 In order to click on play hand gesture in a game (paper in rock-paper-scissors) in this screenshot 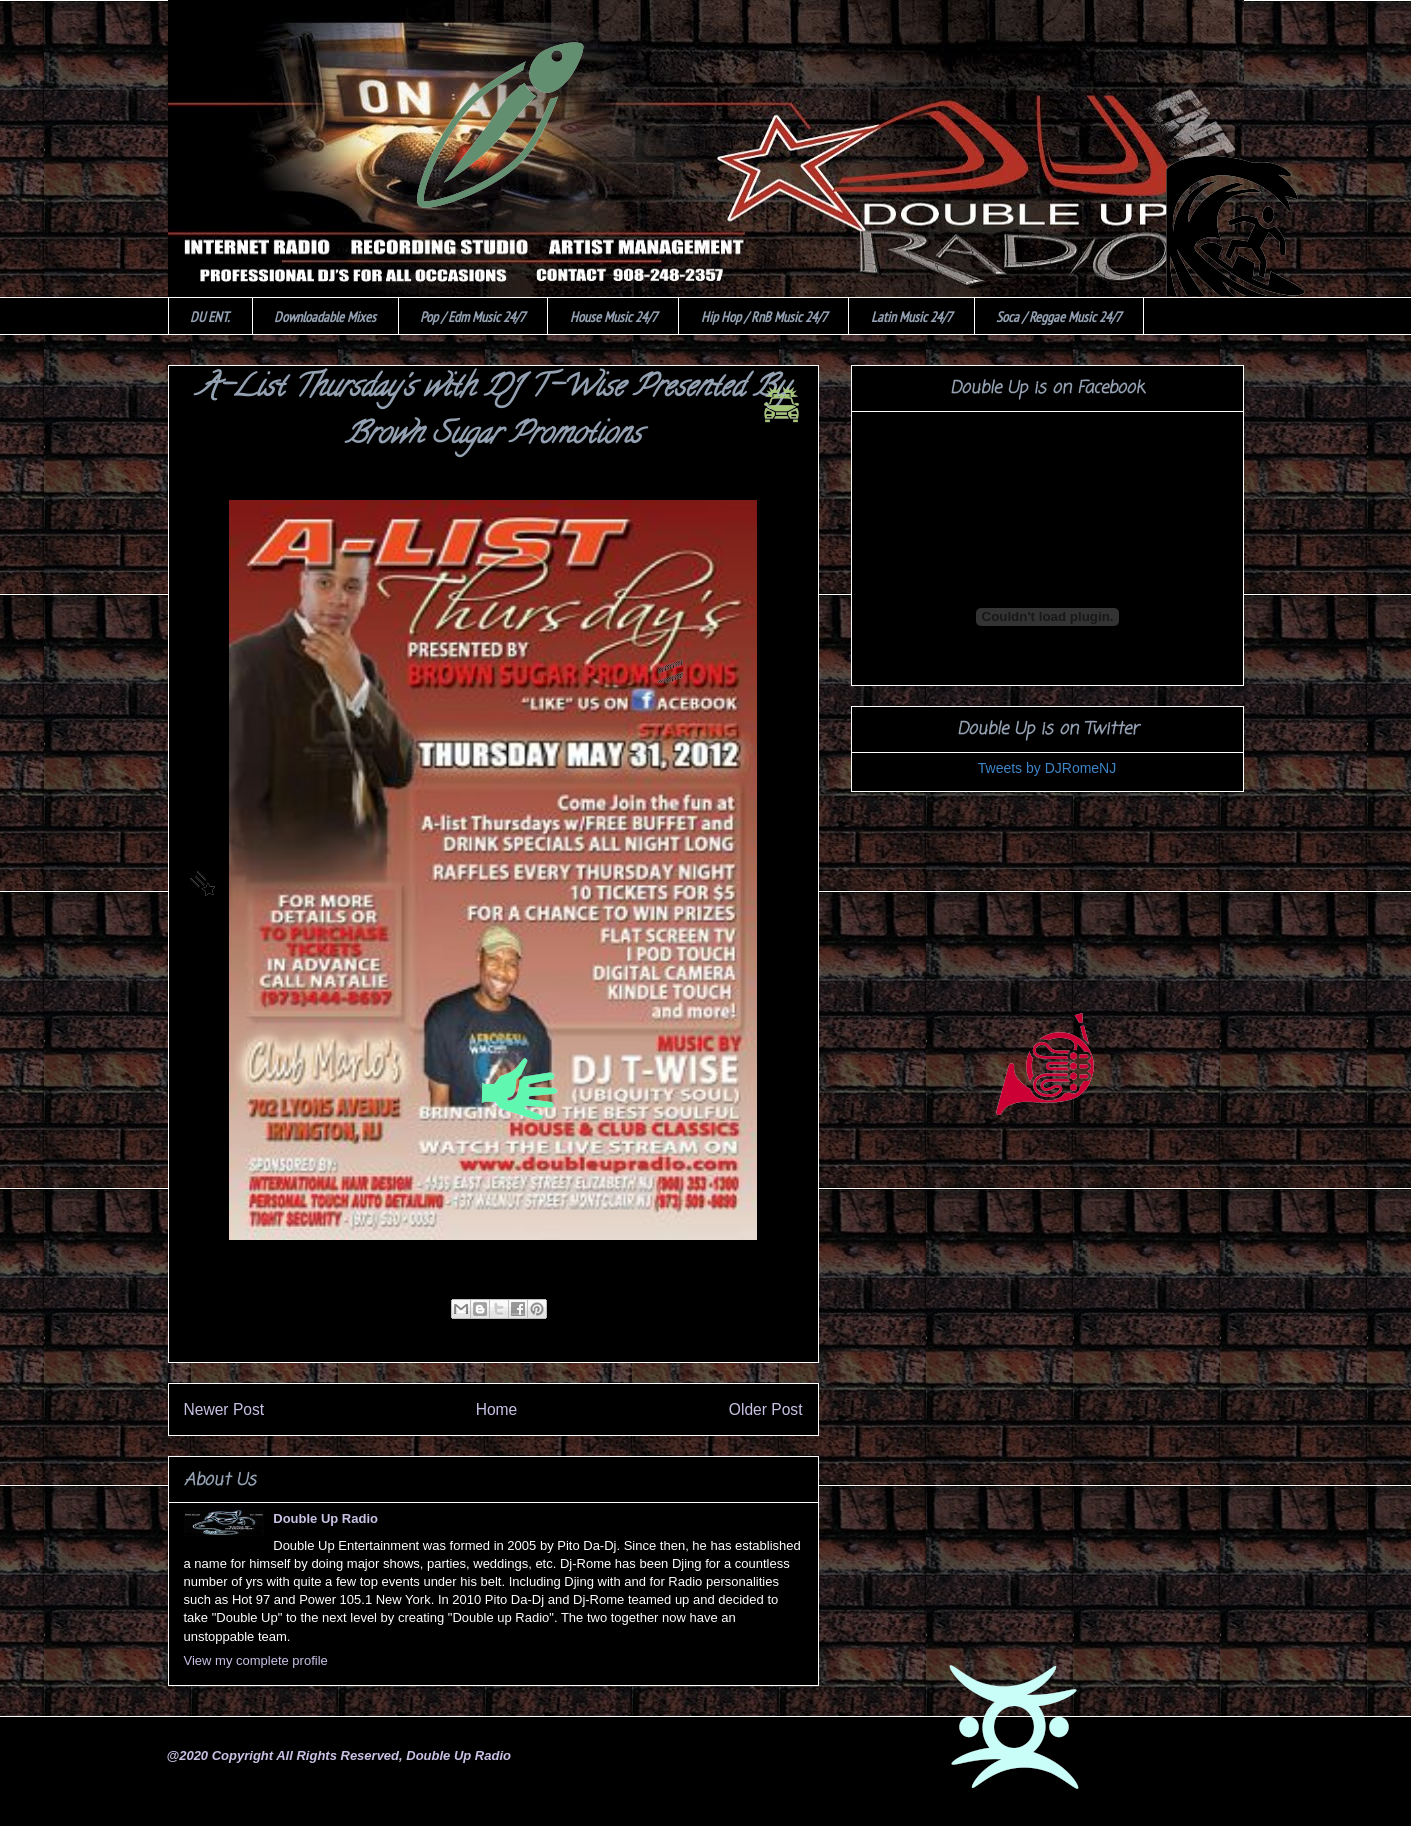, I will do `click(520, 1086)`.